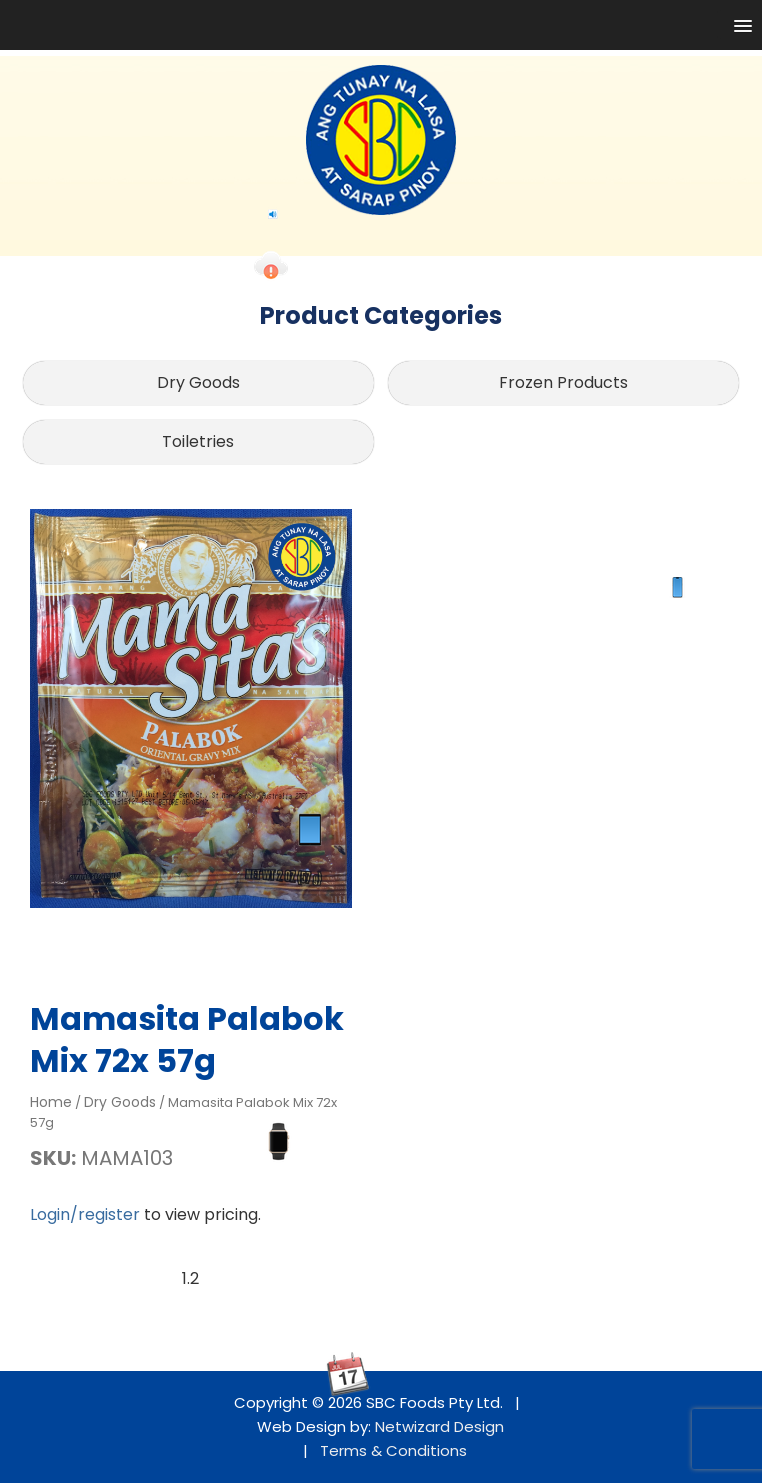 The image size is (762, 1483). I want to click on indicates sound or audio is enabled, so click(280, 207).